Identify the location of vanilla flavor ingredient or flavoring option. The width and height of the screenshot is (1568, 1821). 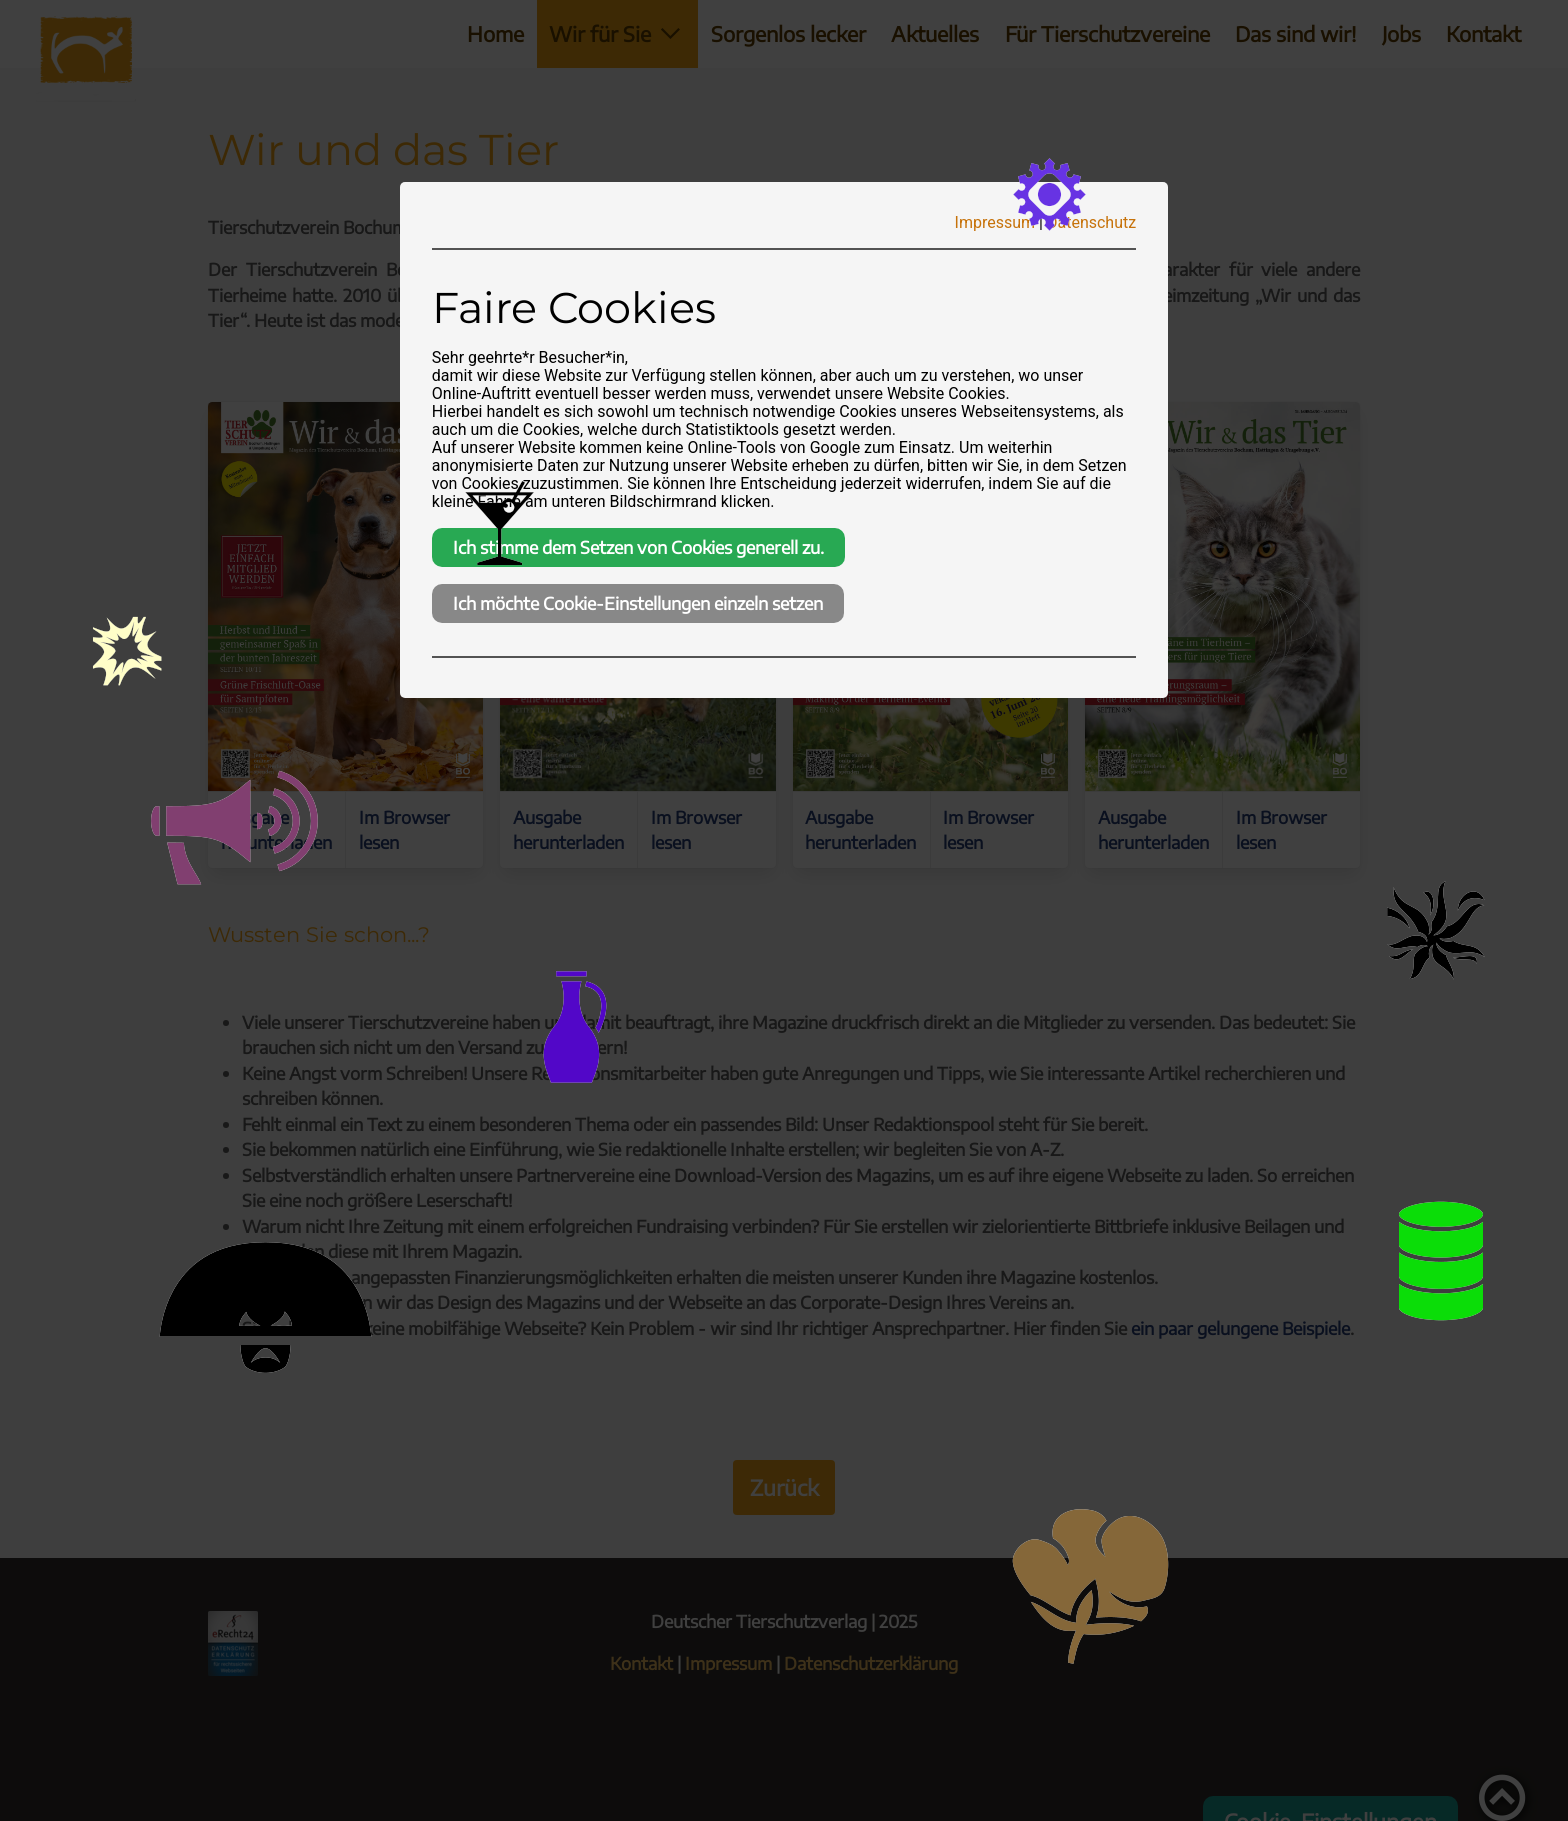
(1435, 929).